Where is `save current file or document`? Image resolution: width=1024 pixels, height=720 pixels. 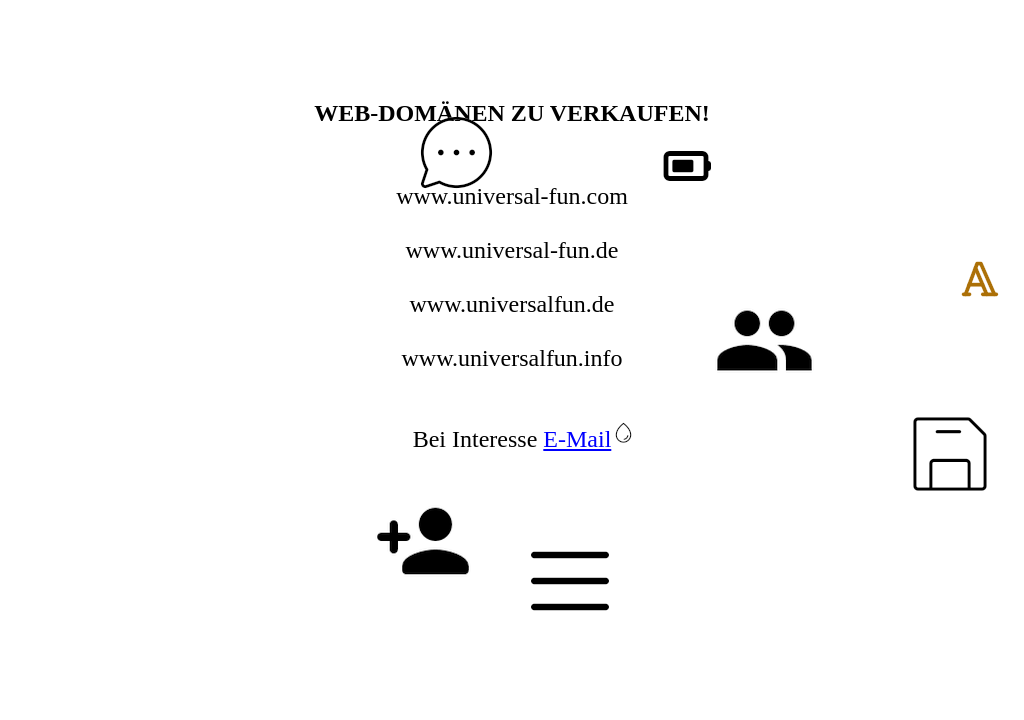 save current file or document is located at coordinates (950, 454).